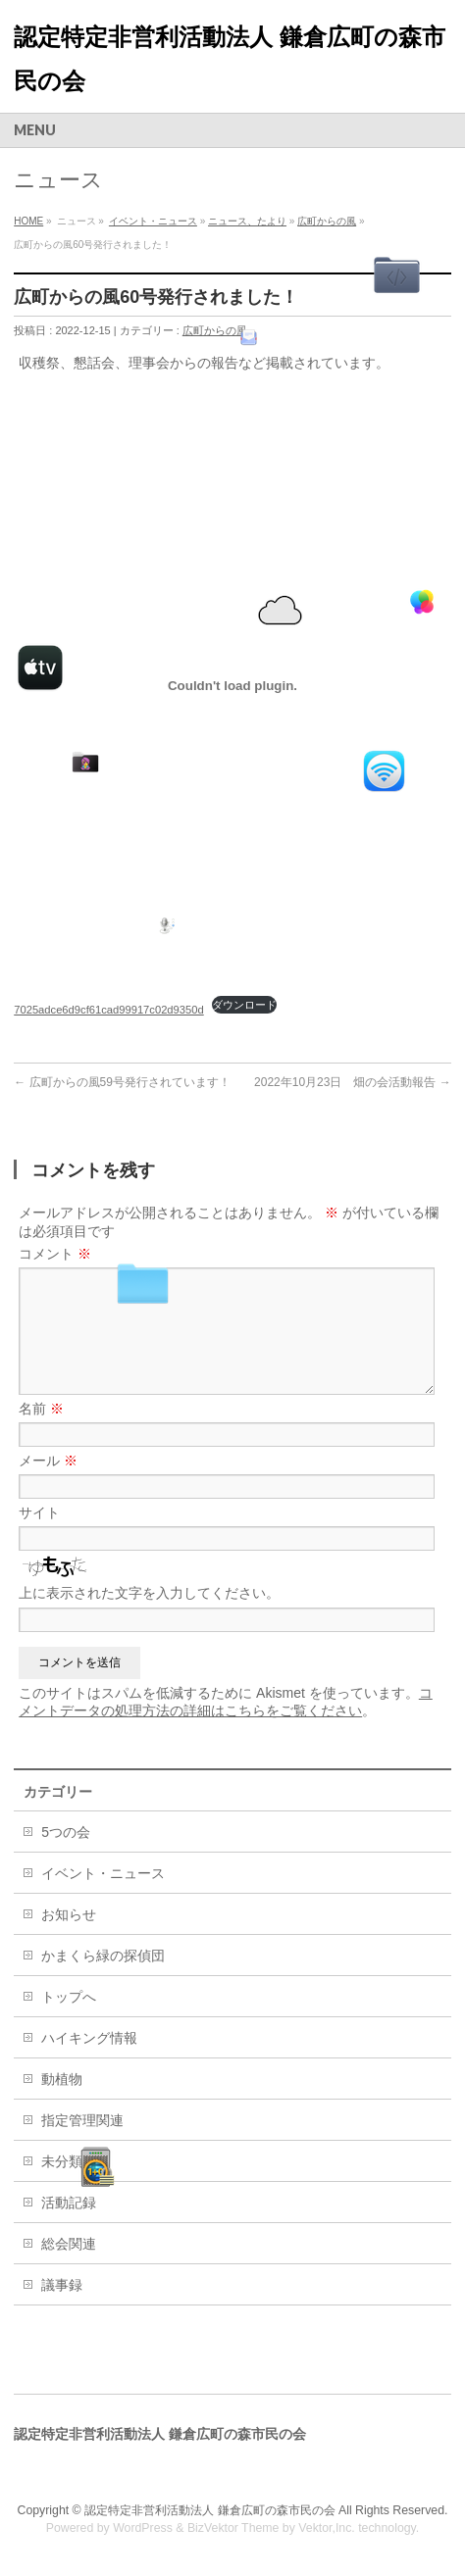  Describe the element at coordinates (40, 668) in the screenshot. I see `open the apple tv app` at that location.